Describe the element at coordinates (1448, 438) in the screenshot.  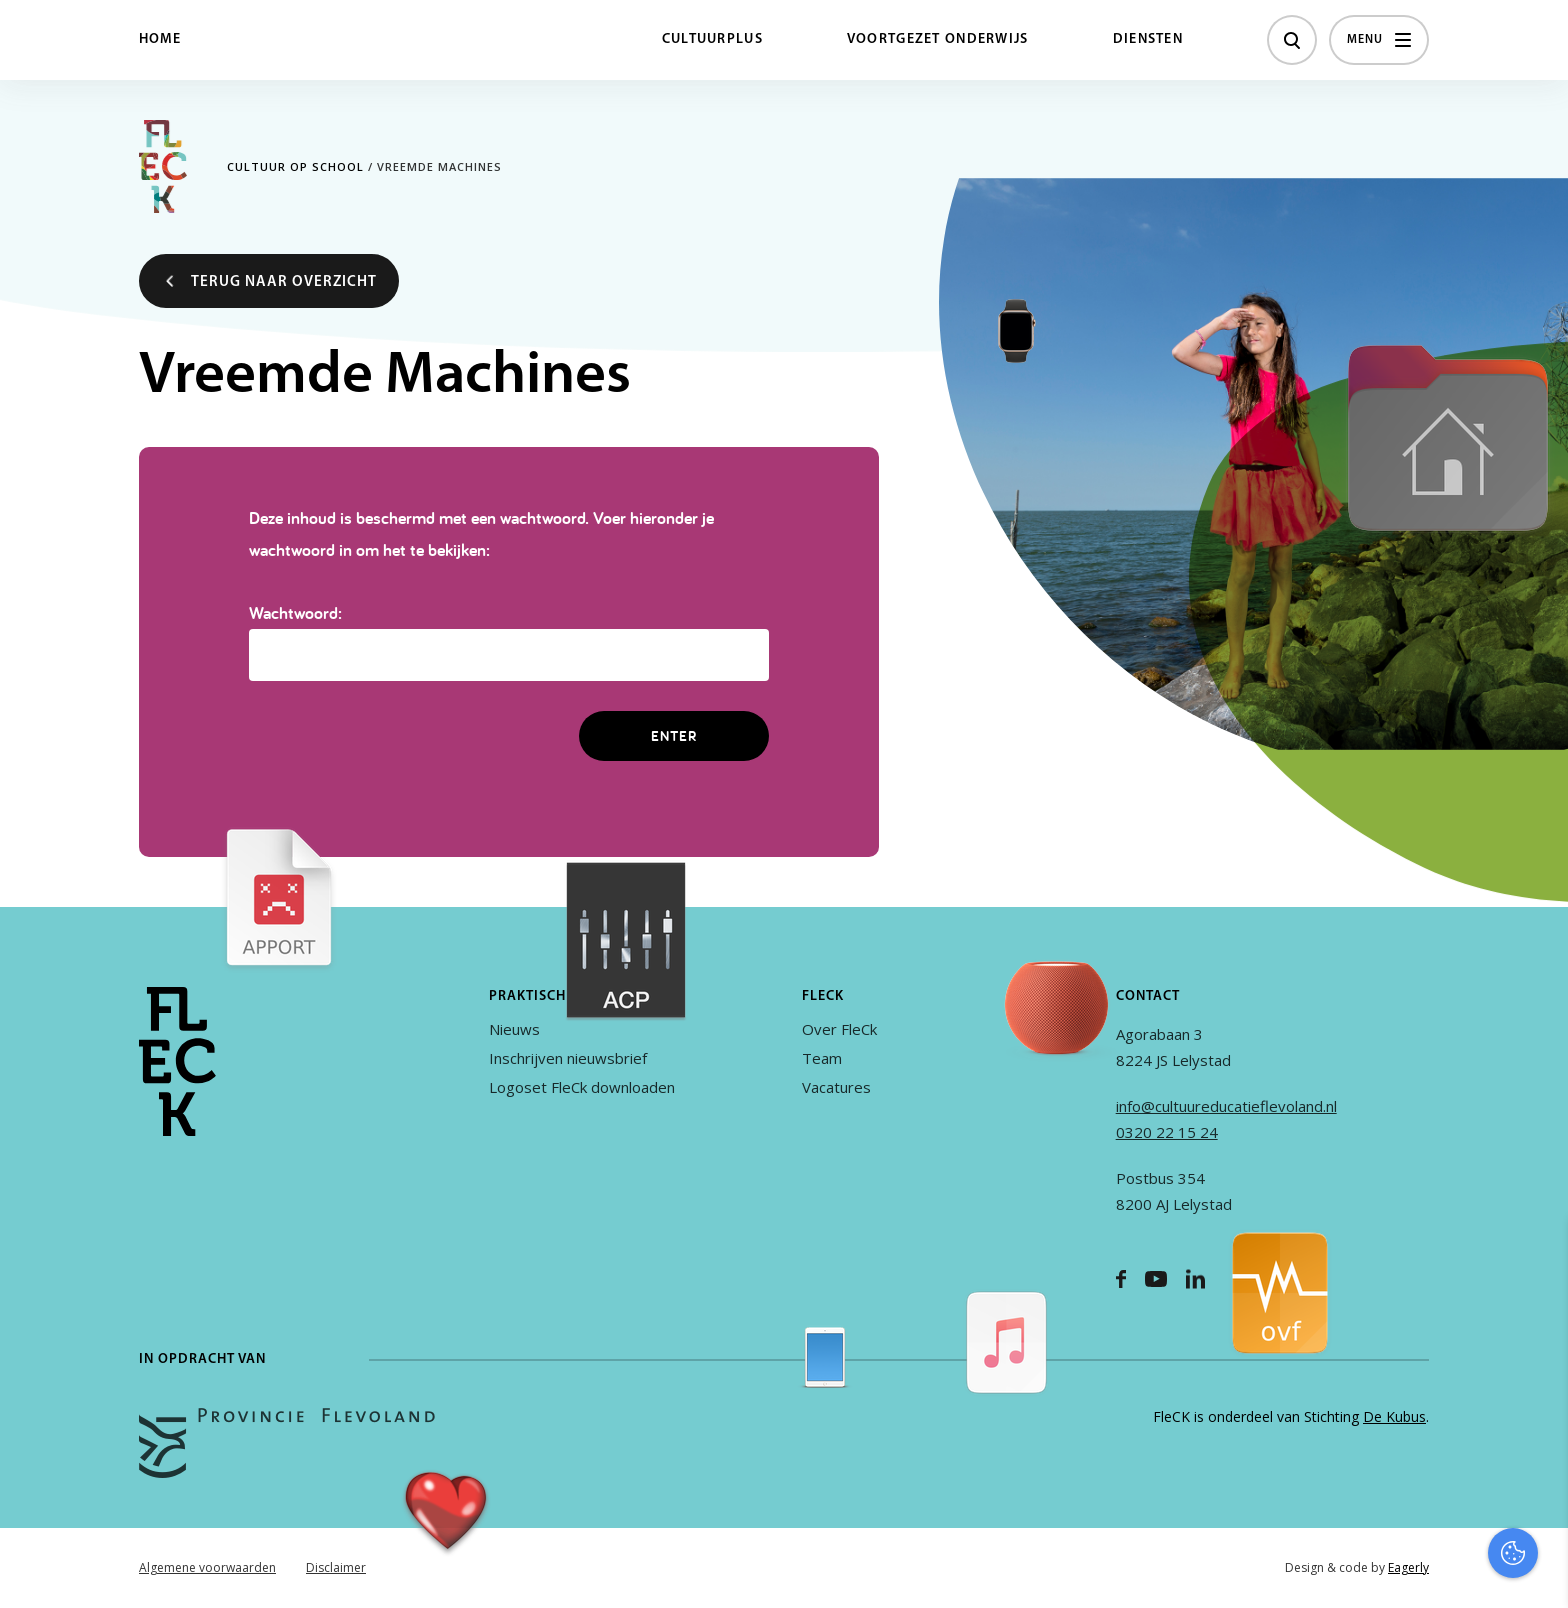
I see `access your home folder` at that location.